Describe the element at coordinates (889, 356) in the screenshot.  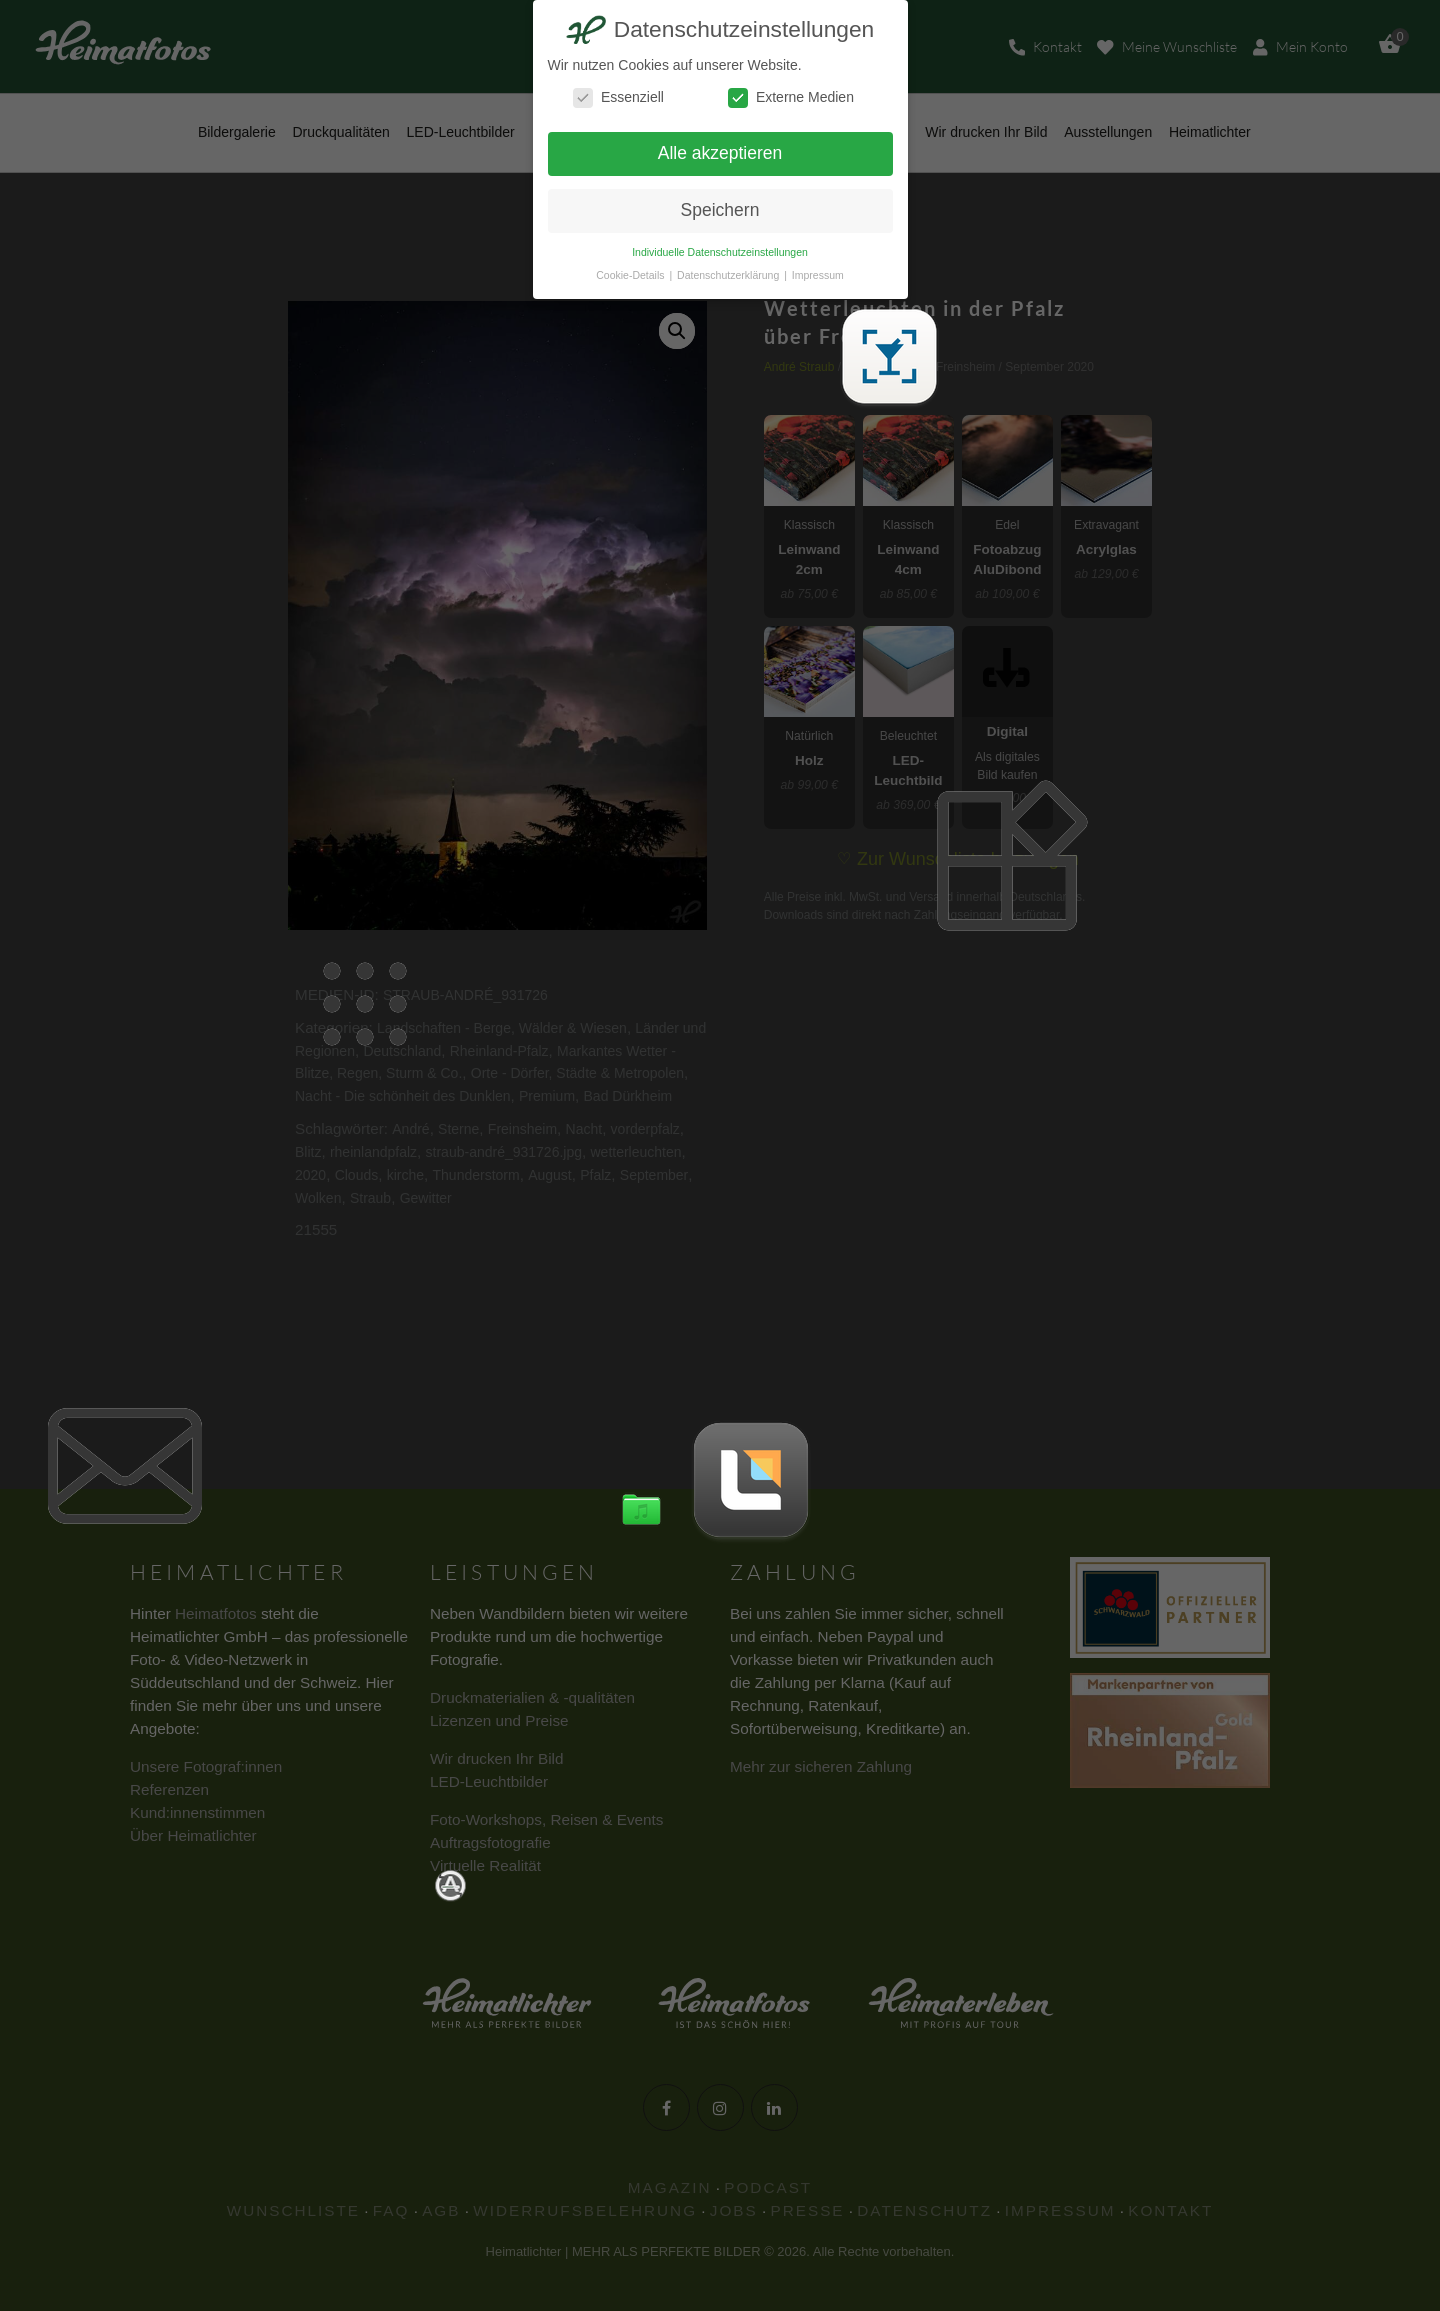
I see `open nomacs image viewer` at that location.